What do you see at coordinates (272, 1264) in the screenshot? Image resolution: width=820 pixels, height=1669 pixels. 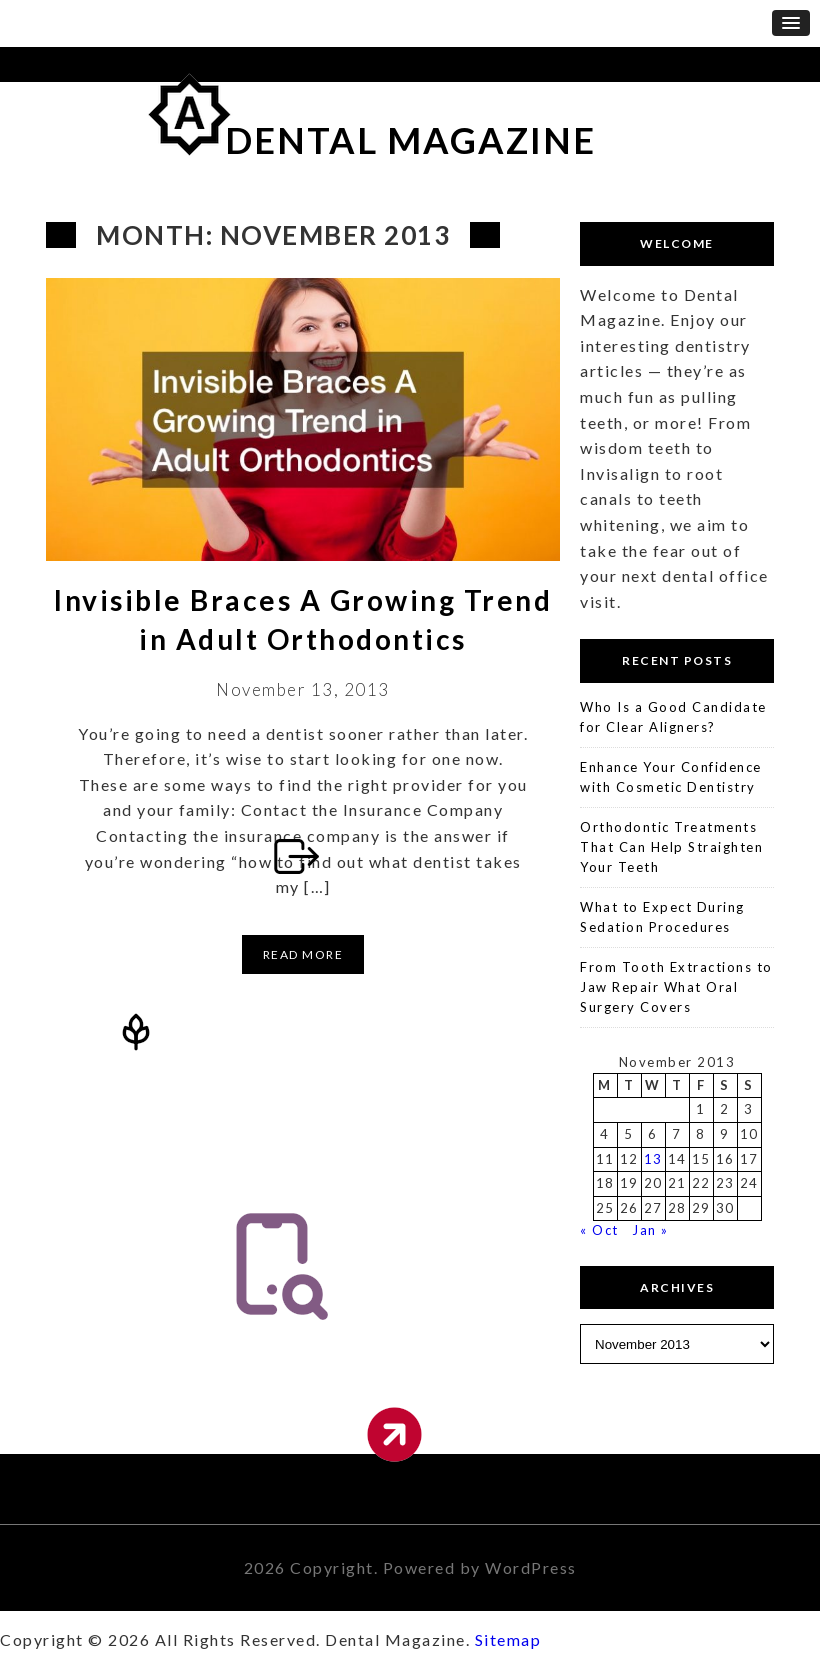 I see `search for a mobile device` at bounding box center [272, 1264].